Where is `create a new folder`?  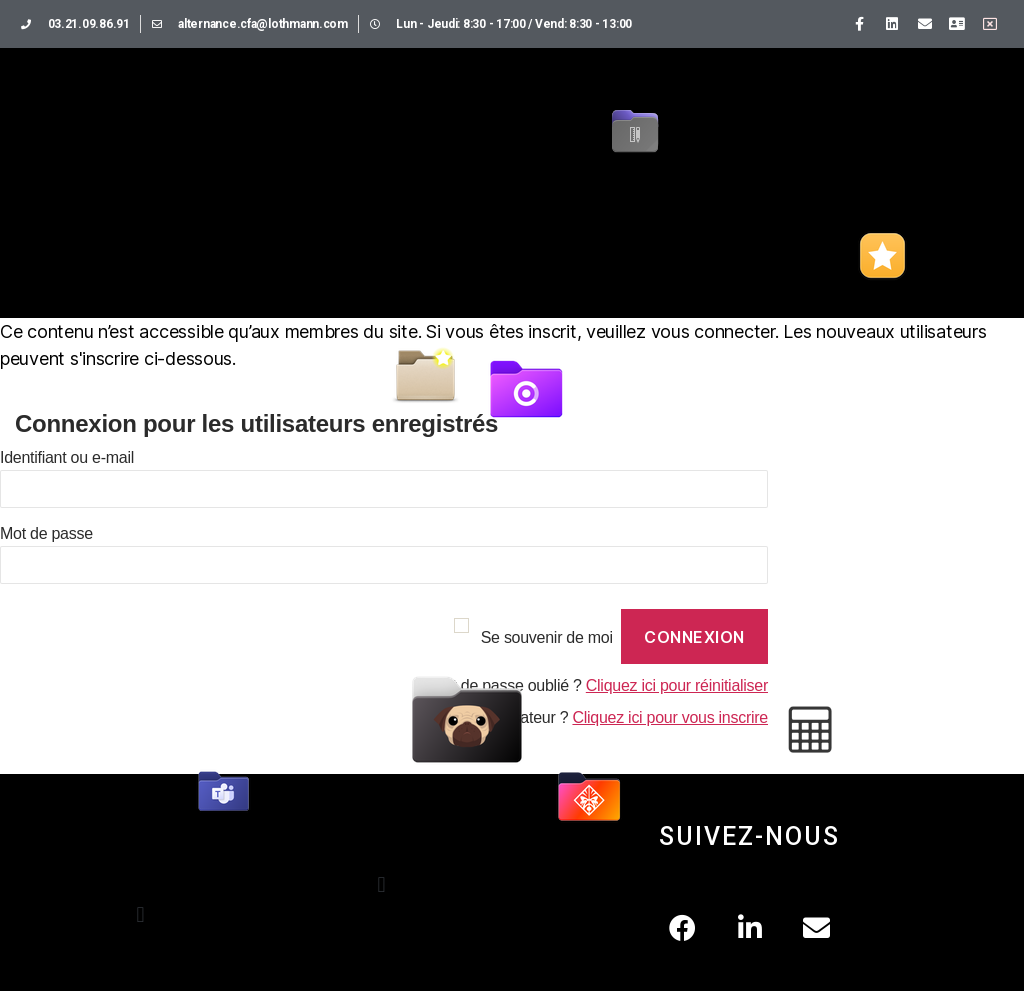
create a new folder is located at coordinates (425, 378).